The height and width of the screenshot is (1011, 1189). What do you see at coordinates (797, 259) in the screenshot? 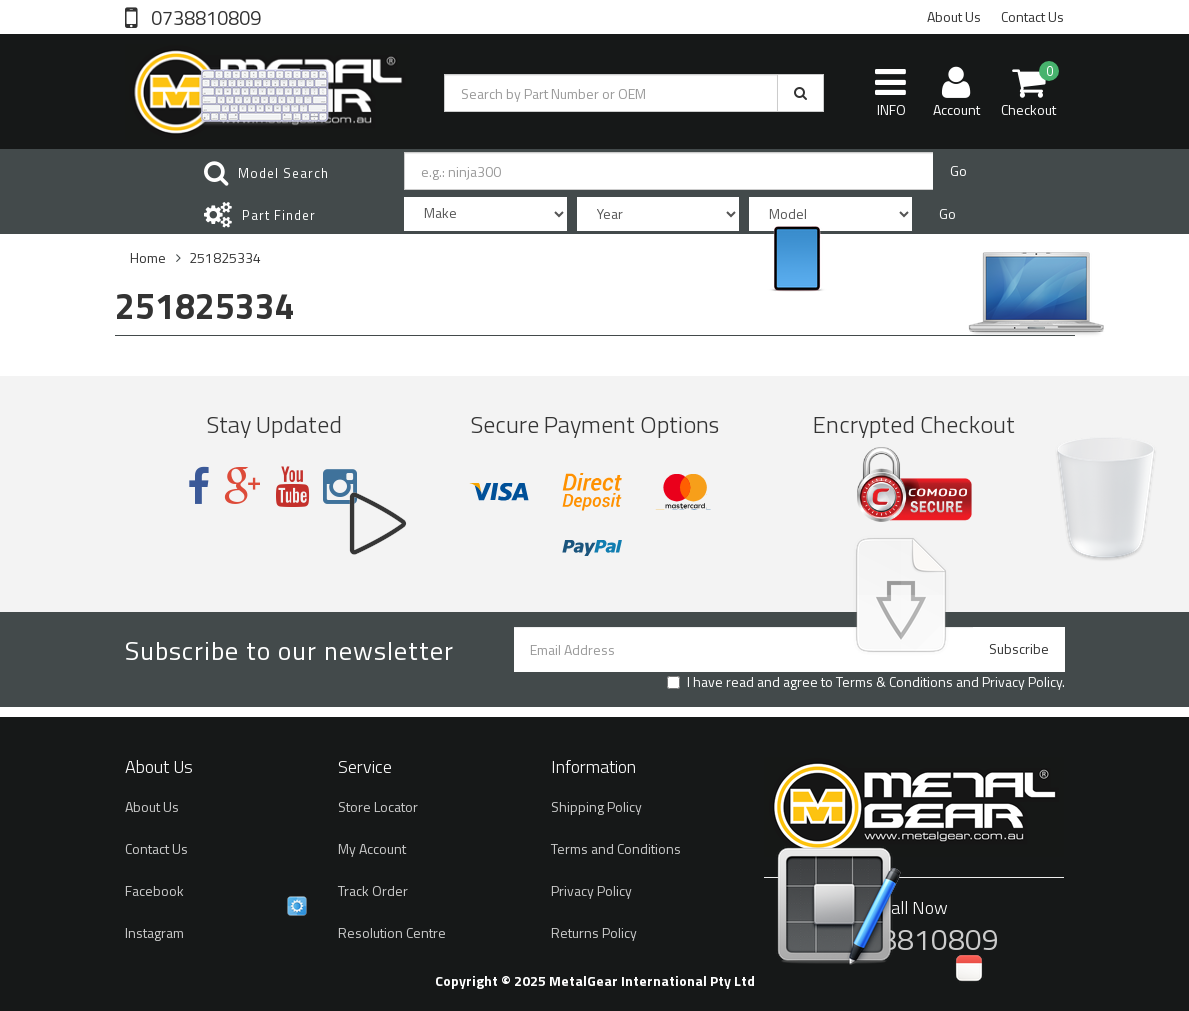
I see `connected iPad device` at bounding box center [797, 259].